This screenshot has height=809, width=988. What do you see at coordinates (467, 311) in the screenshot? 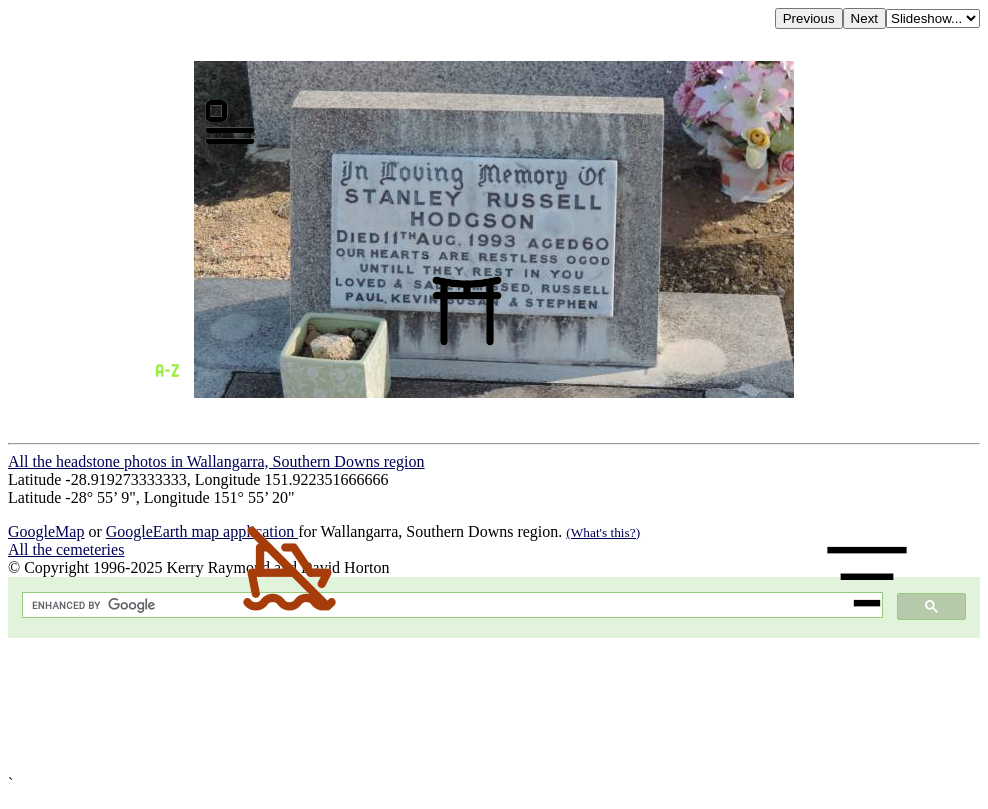
I see `access japanese cultural content or settings` at bounding box center [467, 311].